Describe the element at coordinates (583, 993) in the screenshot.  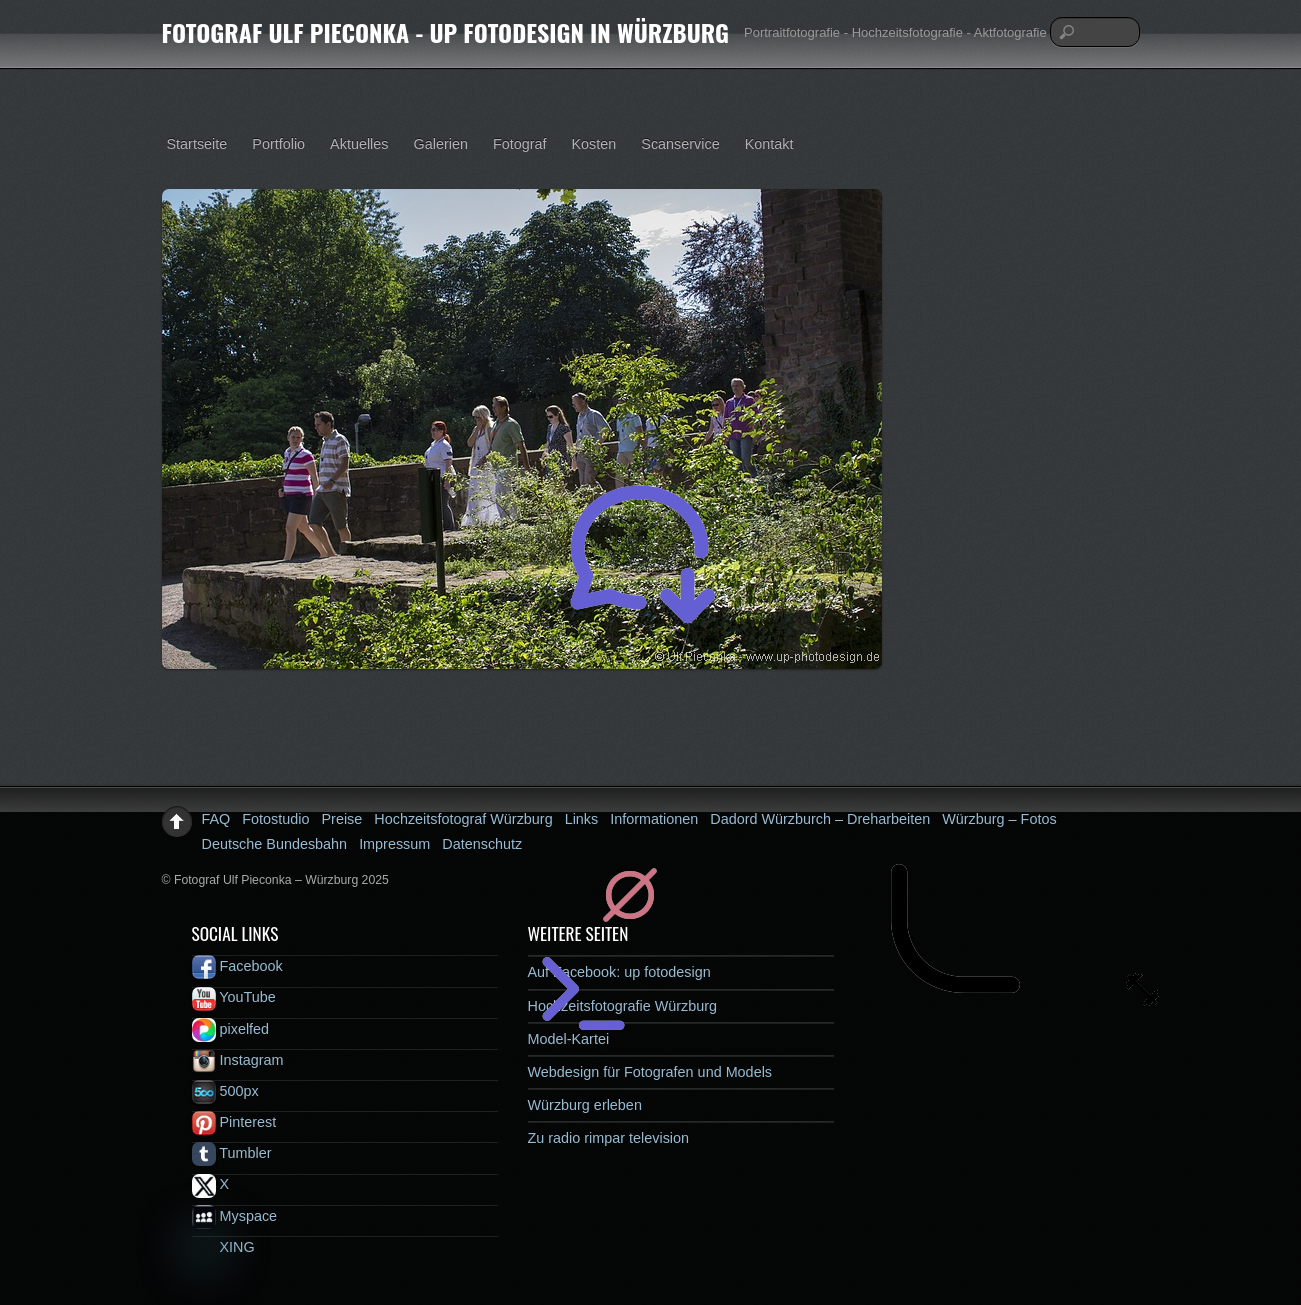
I see `open command line terminal` at that location.